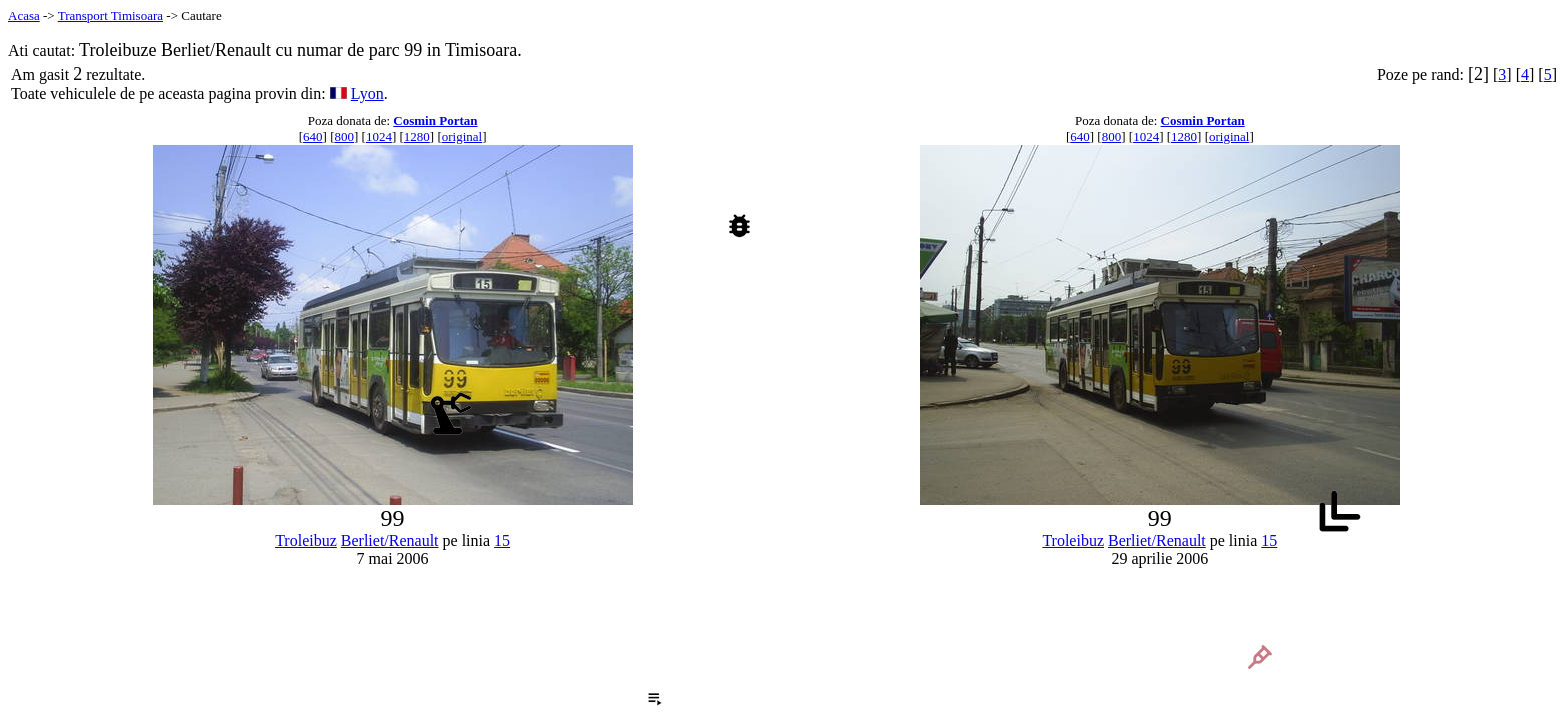 This screenshot has height=720, width=1568. I want to click on save current file or document, so click(1297, 277).